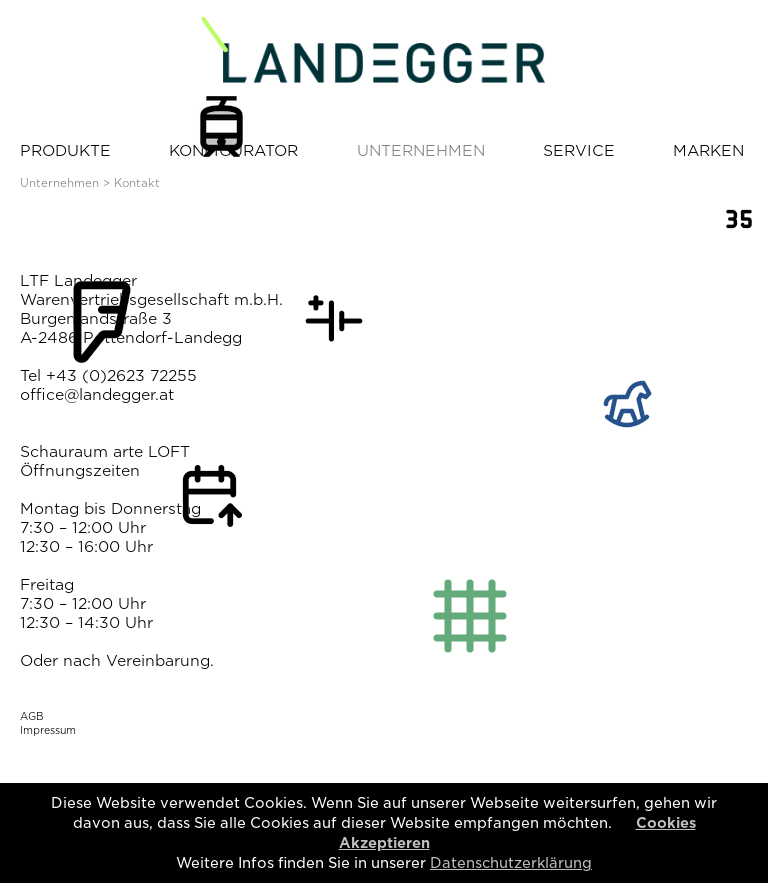  Describe the element at coordinates (334, 321) in the screenshot. I see `add a new cell to the circuit diagram` at that location.